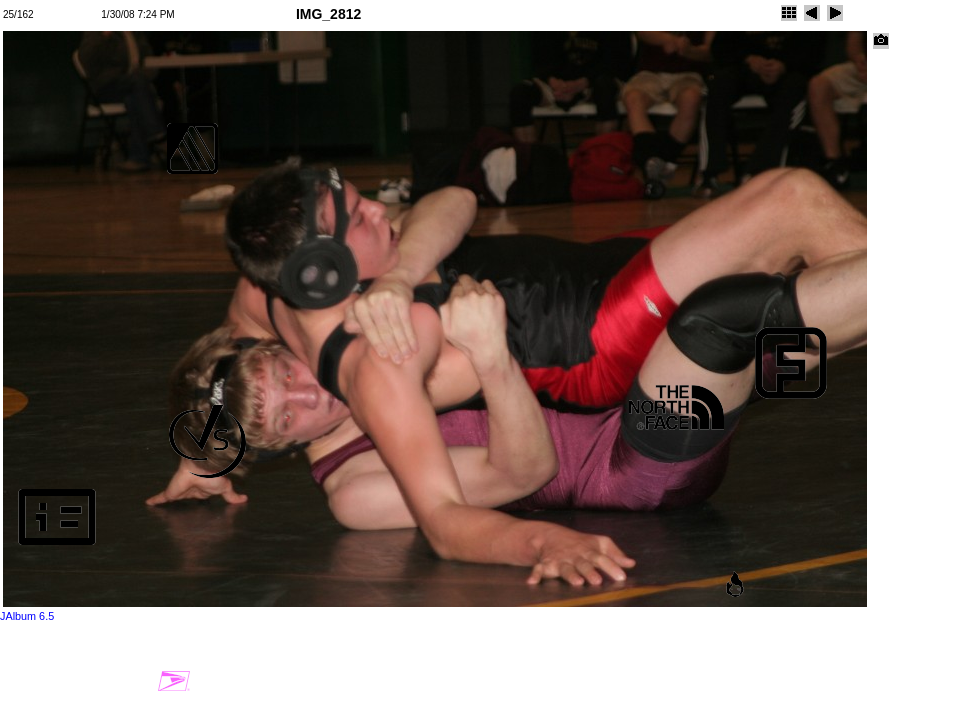  Describe the element at coordinates (207, 441) in the screenshot. I see `codeceptjs testing framework logo` at that location.